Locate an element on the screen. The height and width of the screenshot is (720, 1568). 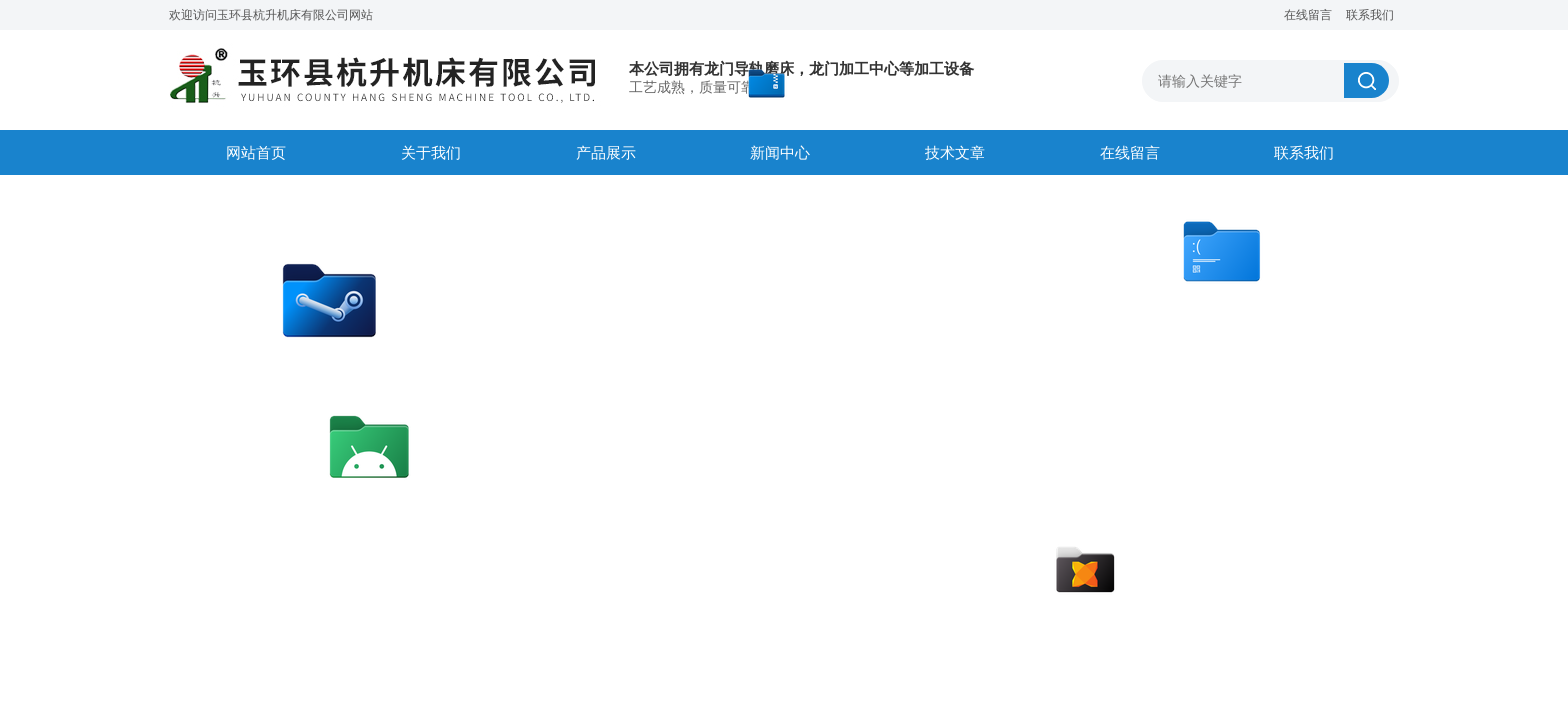
open android-related files folder is located at coordinates (369, 449).